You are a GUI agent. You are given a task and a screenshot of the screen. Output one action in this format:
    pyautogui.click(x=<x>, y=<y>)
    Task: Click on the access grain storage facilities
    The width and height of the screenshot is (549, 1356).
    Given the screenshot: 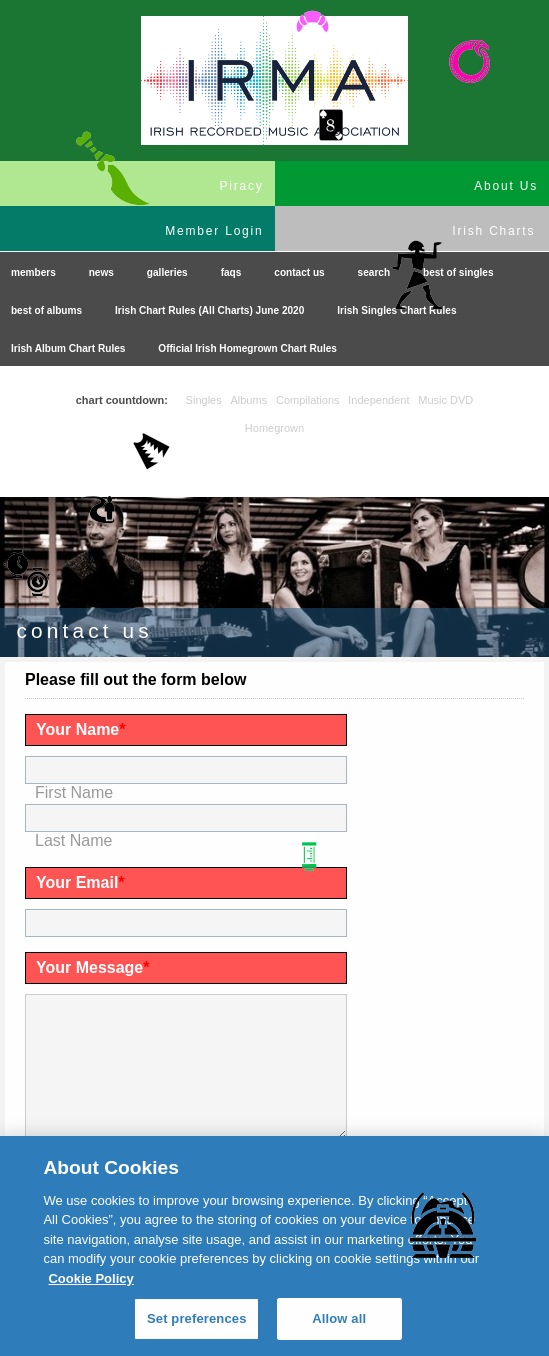 What is the action you would take?
    pyautogui.click(x=443, y=1225)
    